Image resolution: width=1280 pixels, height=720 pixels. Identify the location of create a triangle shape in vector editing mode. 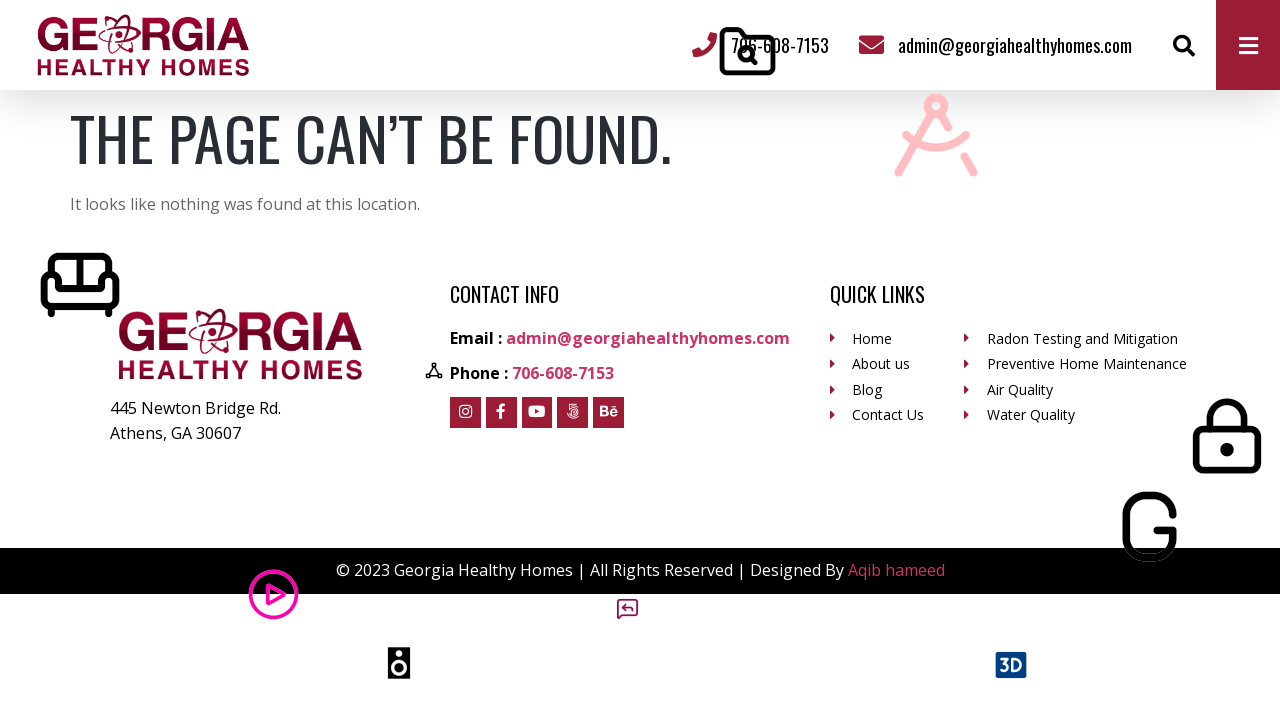
(434, 370).